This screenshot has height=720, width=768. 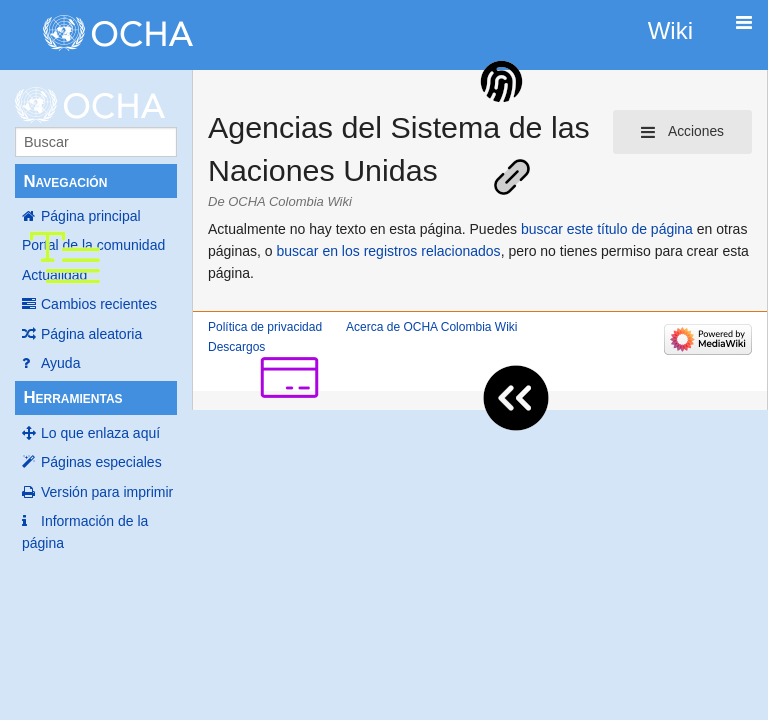 What do you see at coordinates (63, 257) in the screenshot?
I see `read articles from the new york times` at bounding box center [63, 257].